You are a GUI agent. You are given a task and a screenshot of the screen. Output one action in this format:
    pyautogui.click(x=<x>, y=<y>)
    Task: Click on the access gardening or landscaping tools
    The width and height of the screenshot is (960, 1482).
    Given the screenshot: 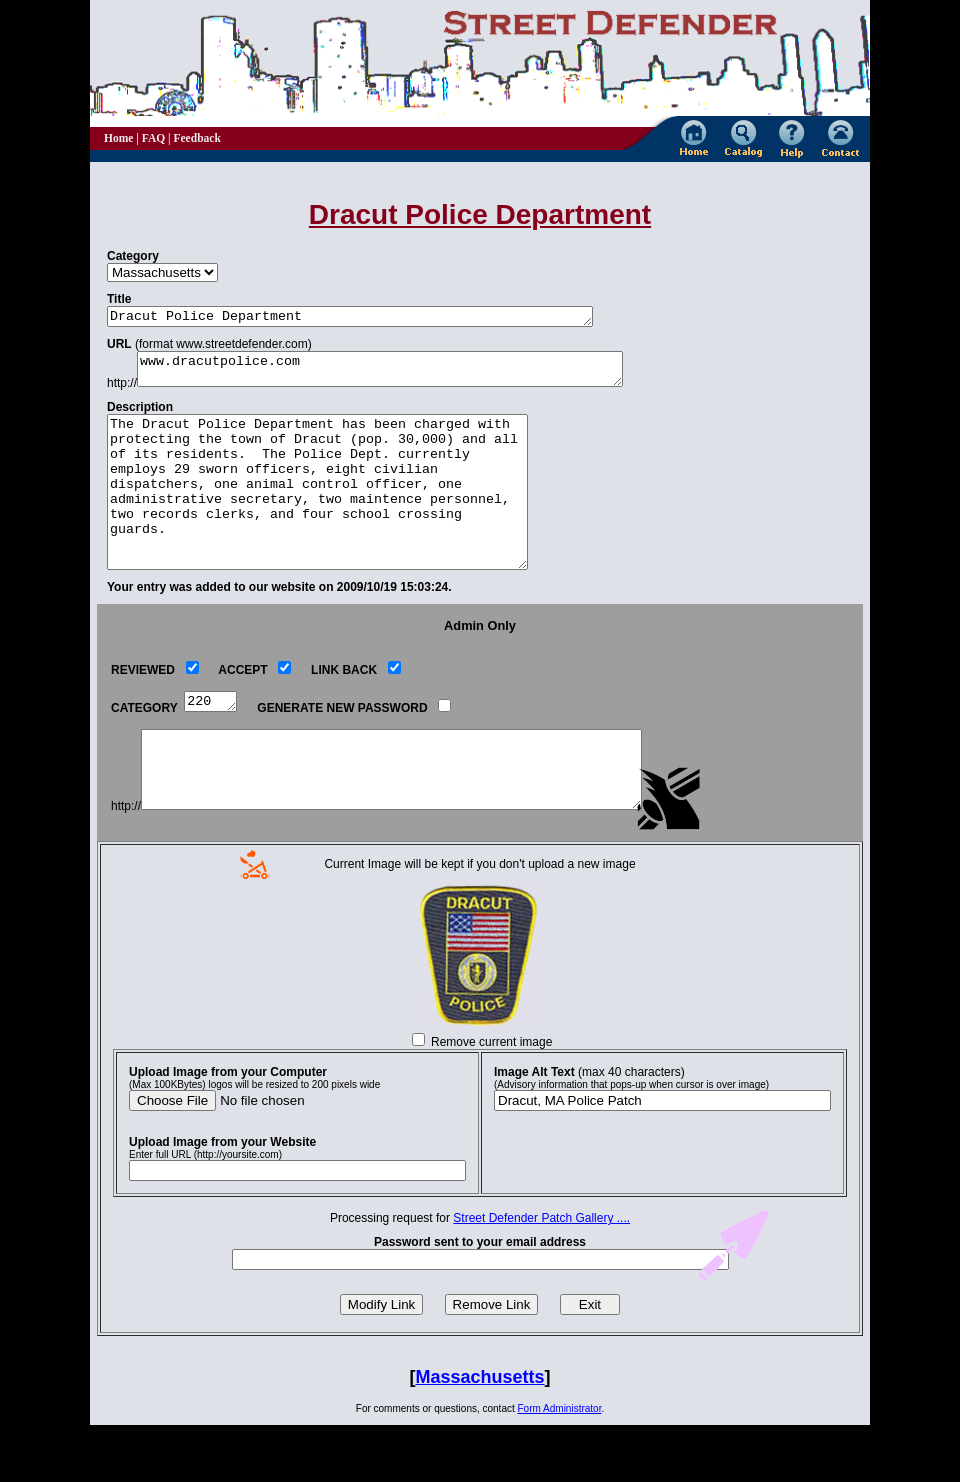 What is the action you would take?
    pyautogui.click(x=733, y=1245)
    